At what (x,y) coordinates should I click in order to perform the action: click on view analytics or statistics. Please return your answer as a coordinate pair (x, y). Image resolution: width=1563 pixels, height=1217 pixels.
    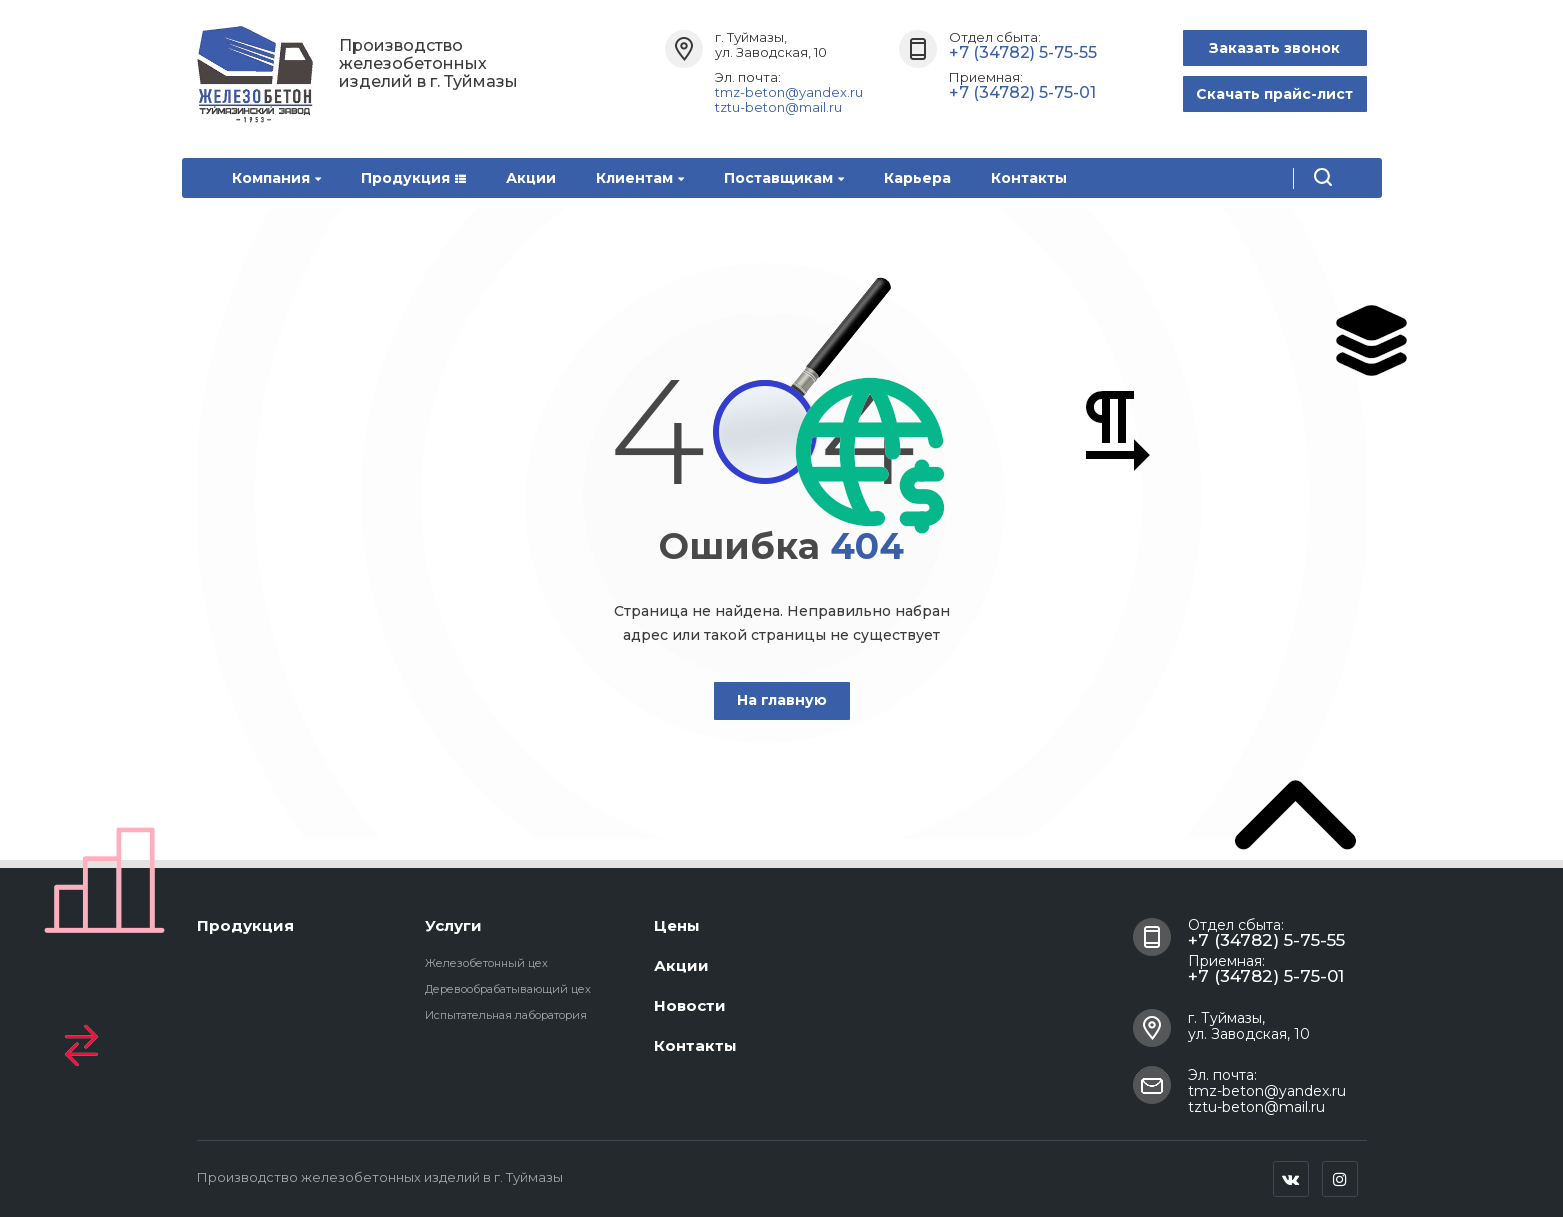
    Looking at the image, I should click on (104, 882).